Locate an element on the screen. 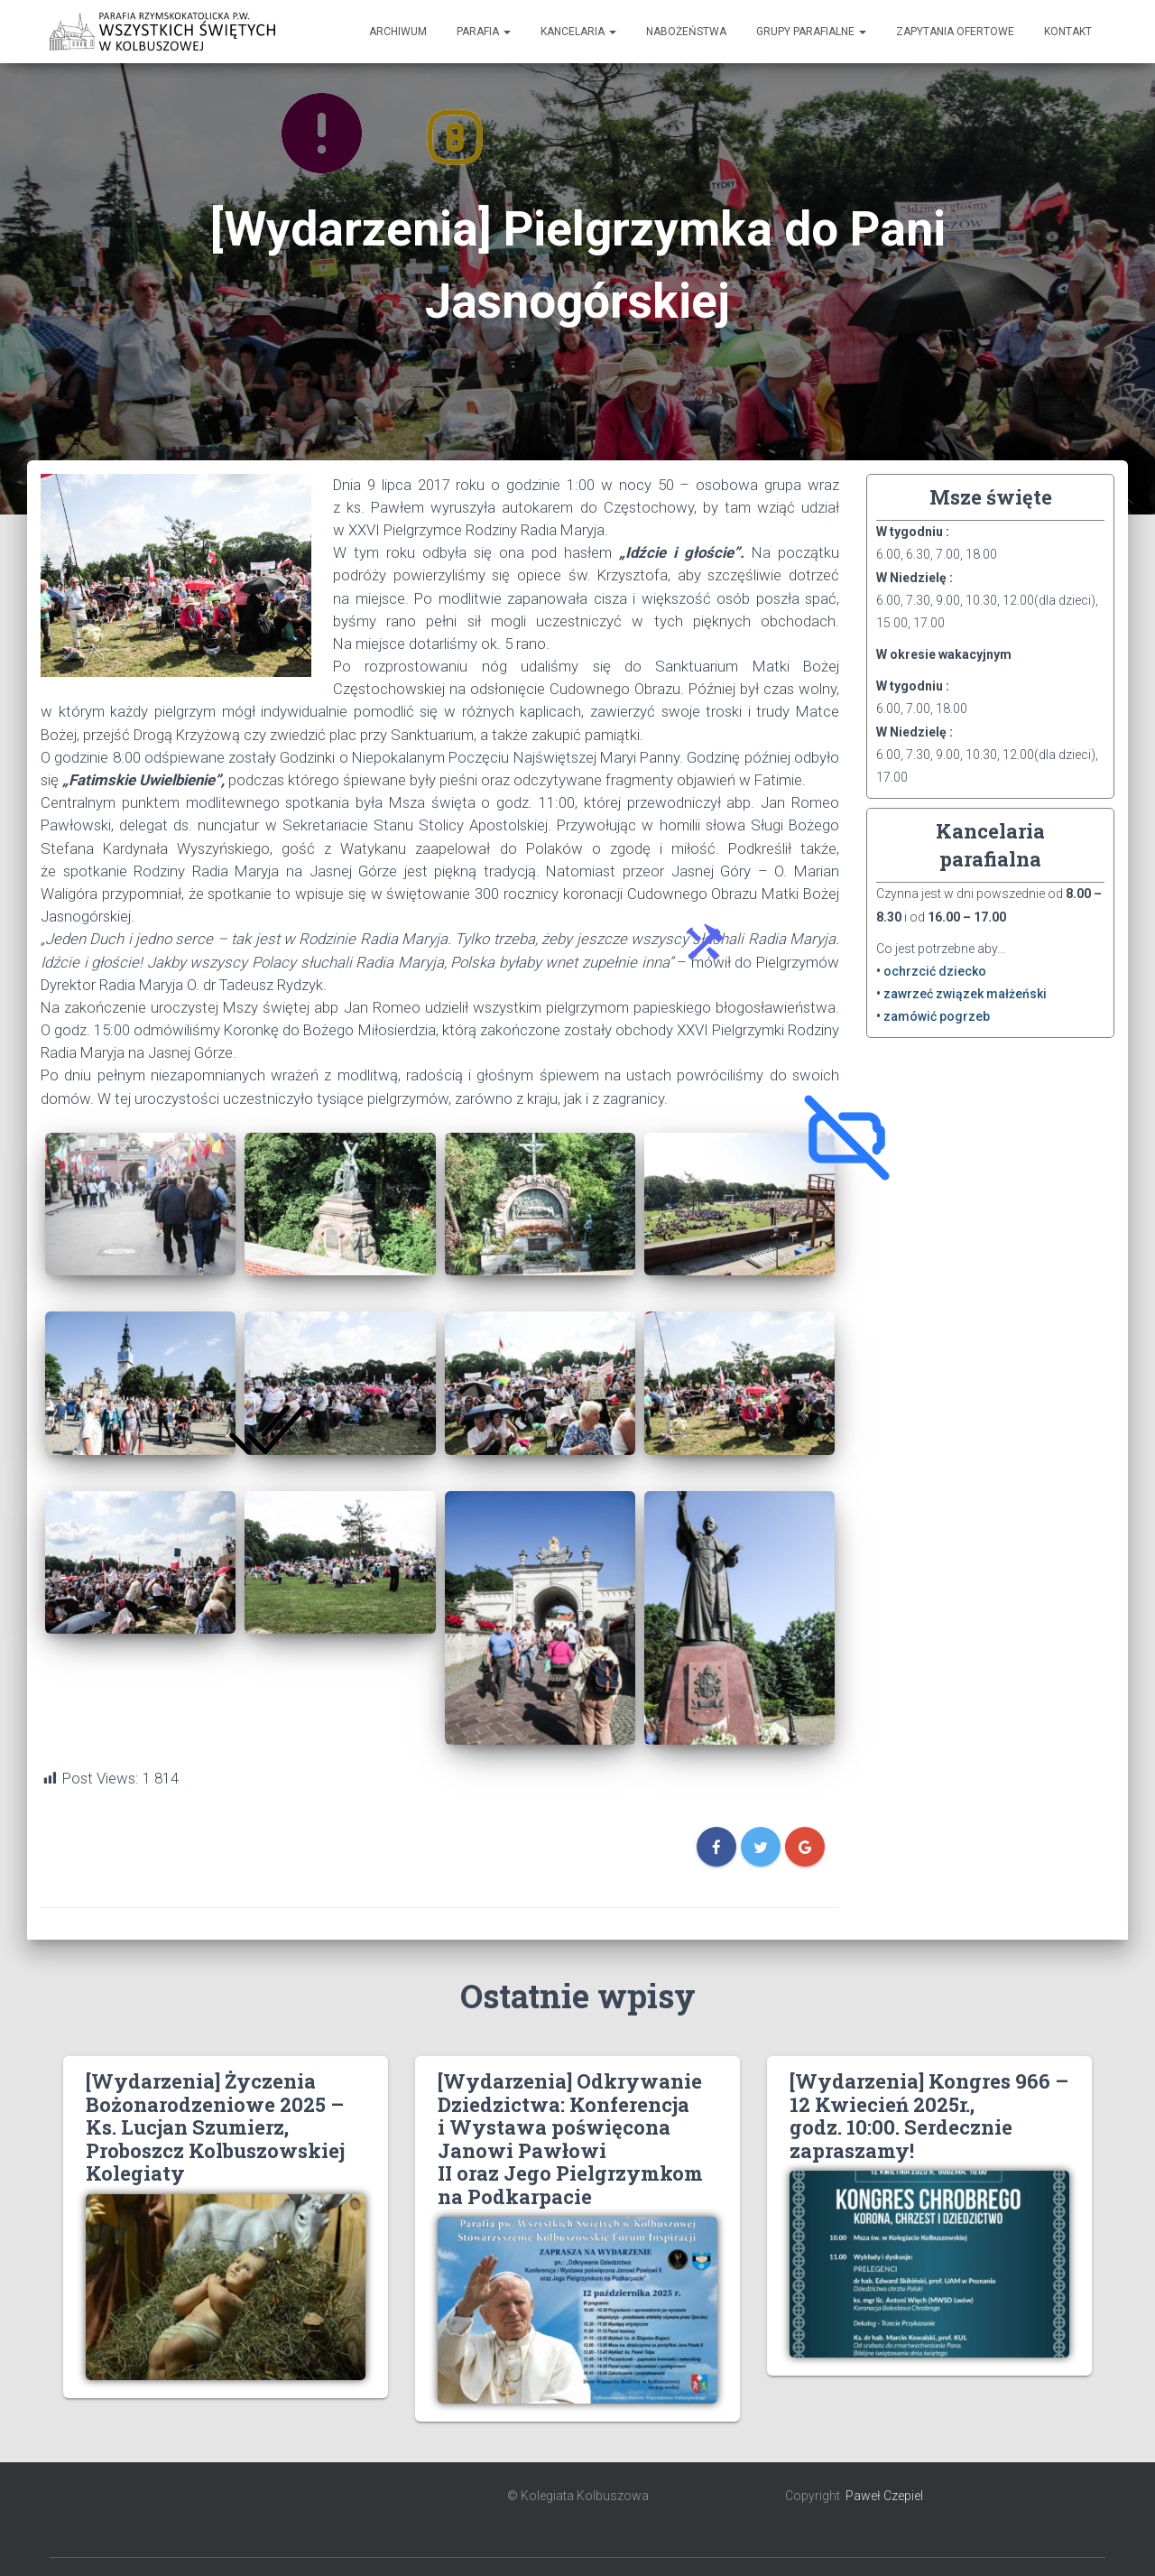 Image resolution: width=1155 pixels, height=2576 pixels. indicates item number 8 in a list or sequence is located at coordinates (455, 137).